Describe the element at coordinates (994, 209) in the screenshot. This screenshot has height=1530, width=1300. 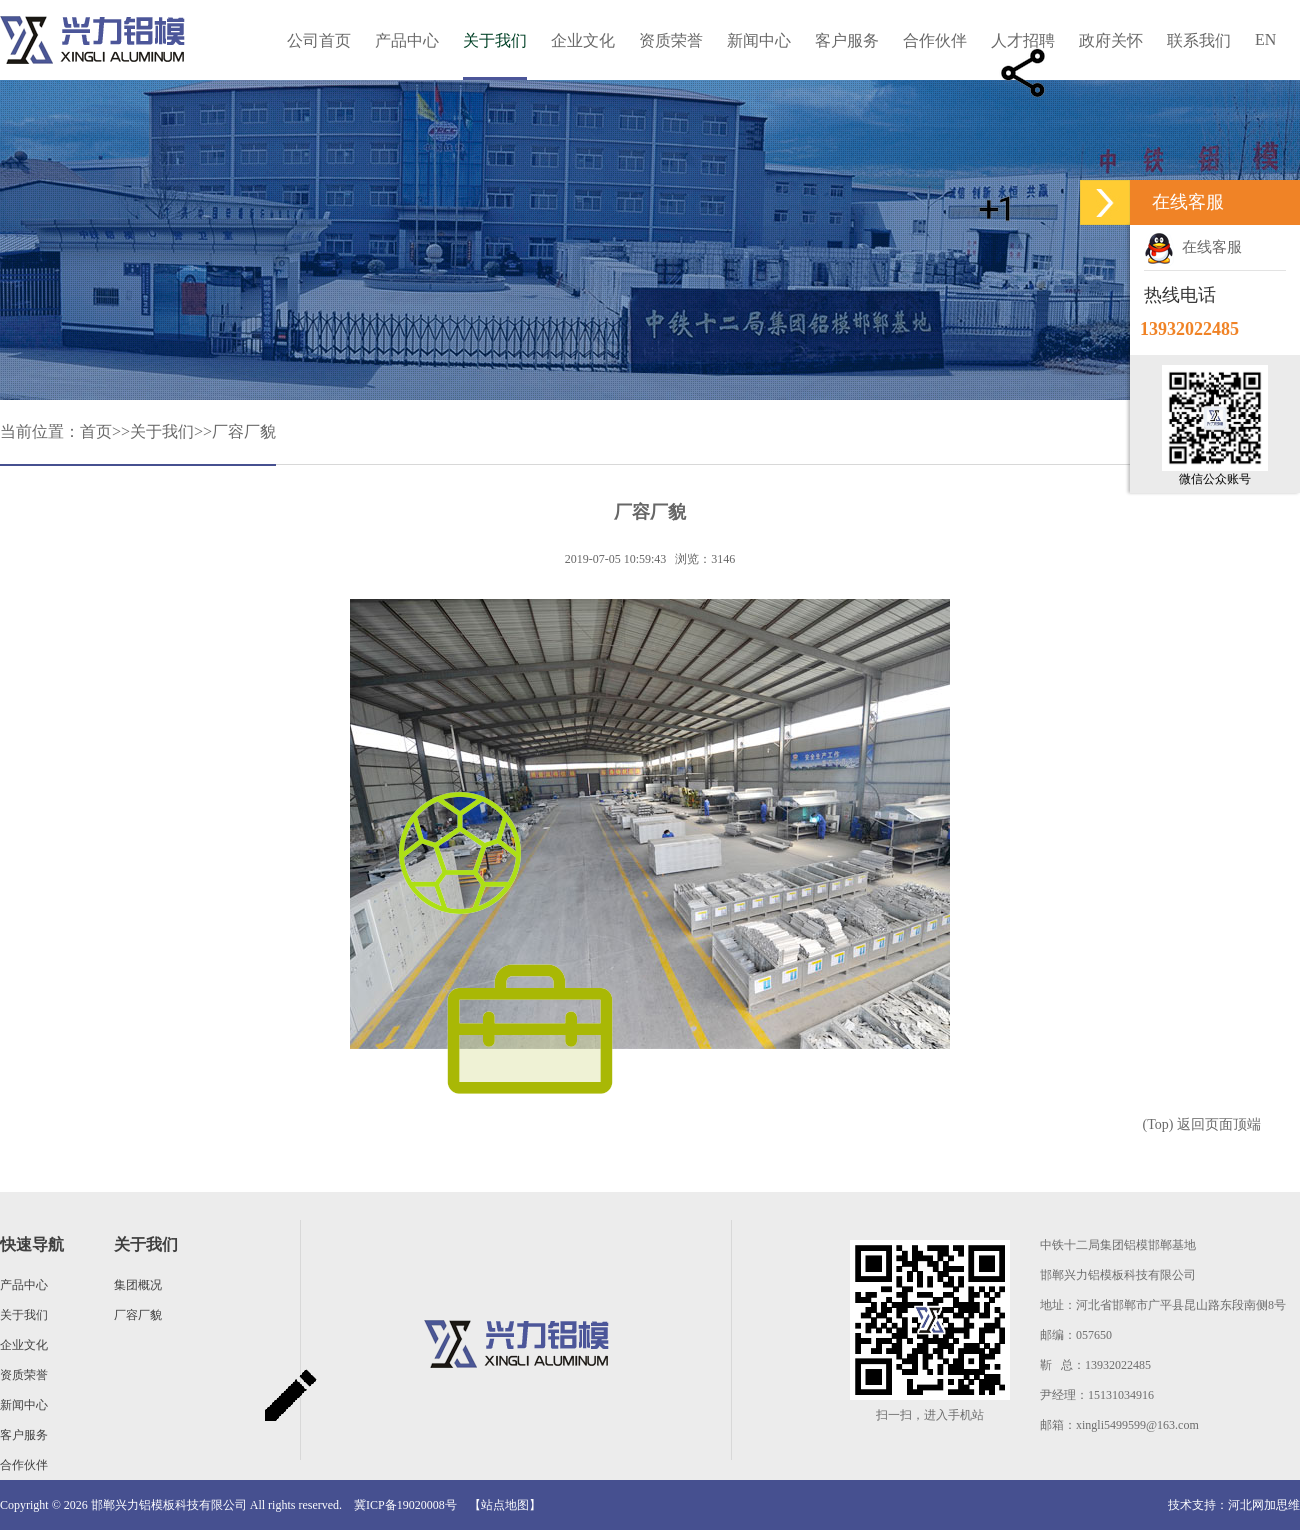
I see `increase exposure by one stop` at that location.